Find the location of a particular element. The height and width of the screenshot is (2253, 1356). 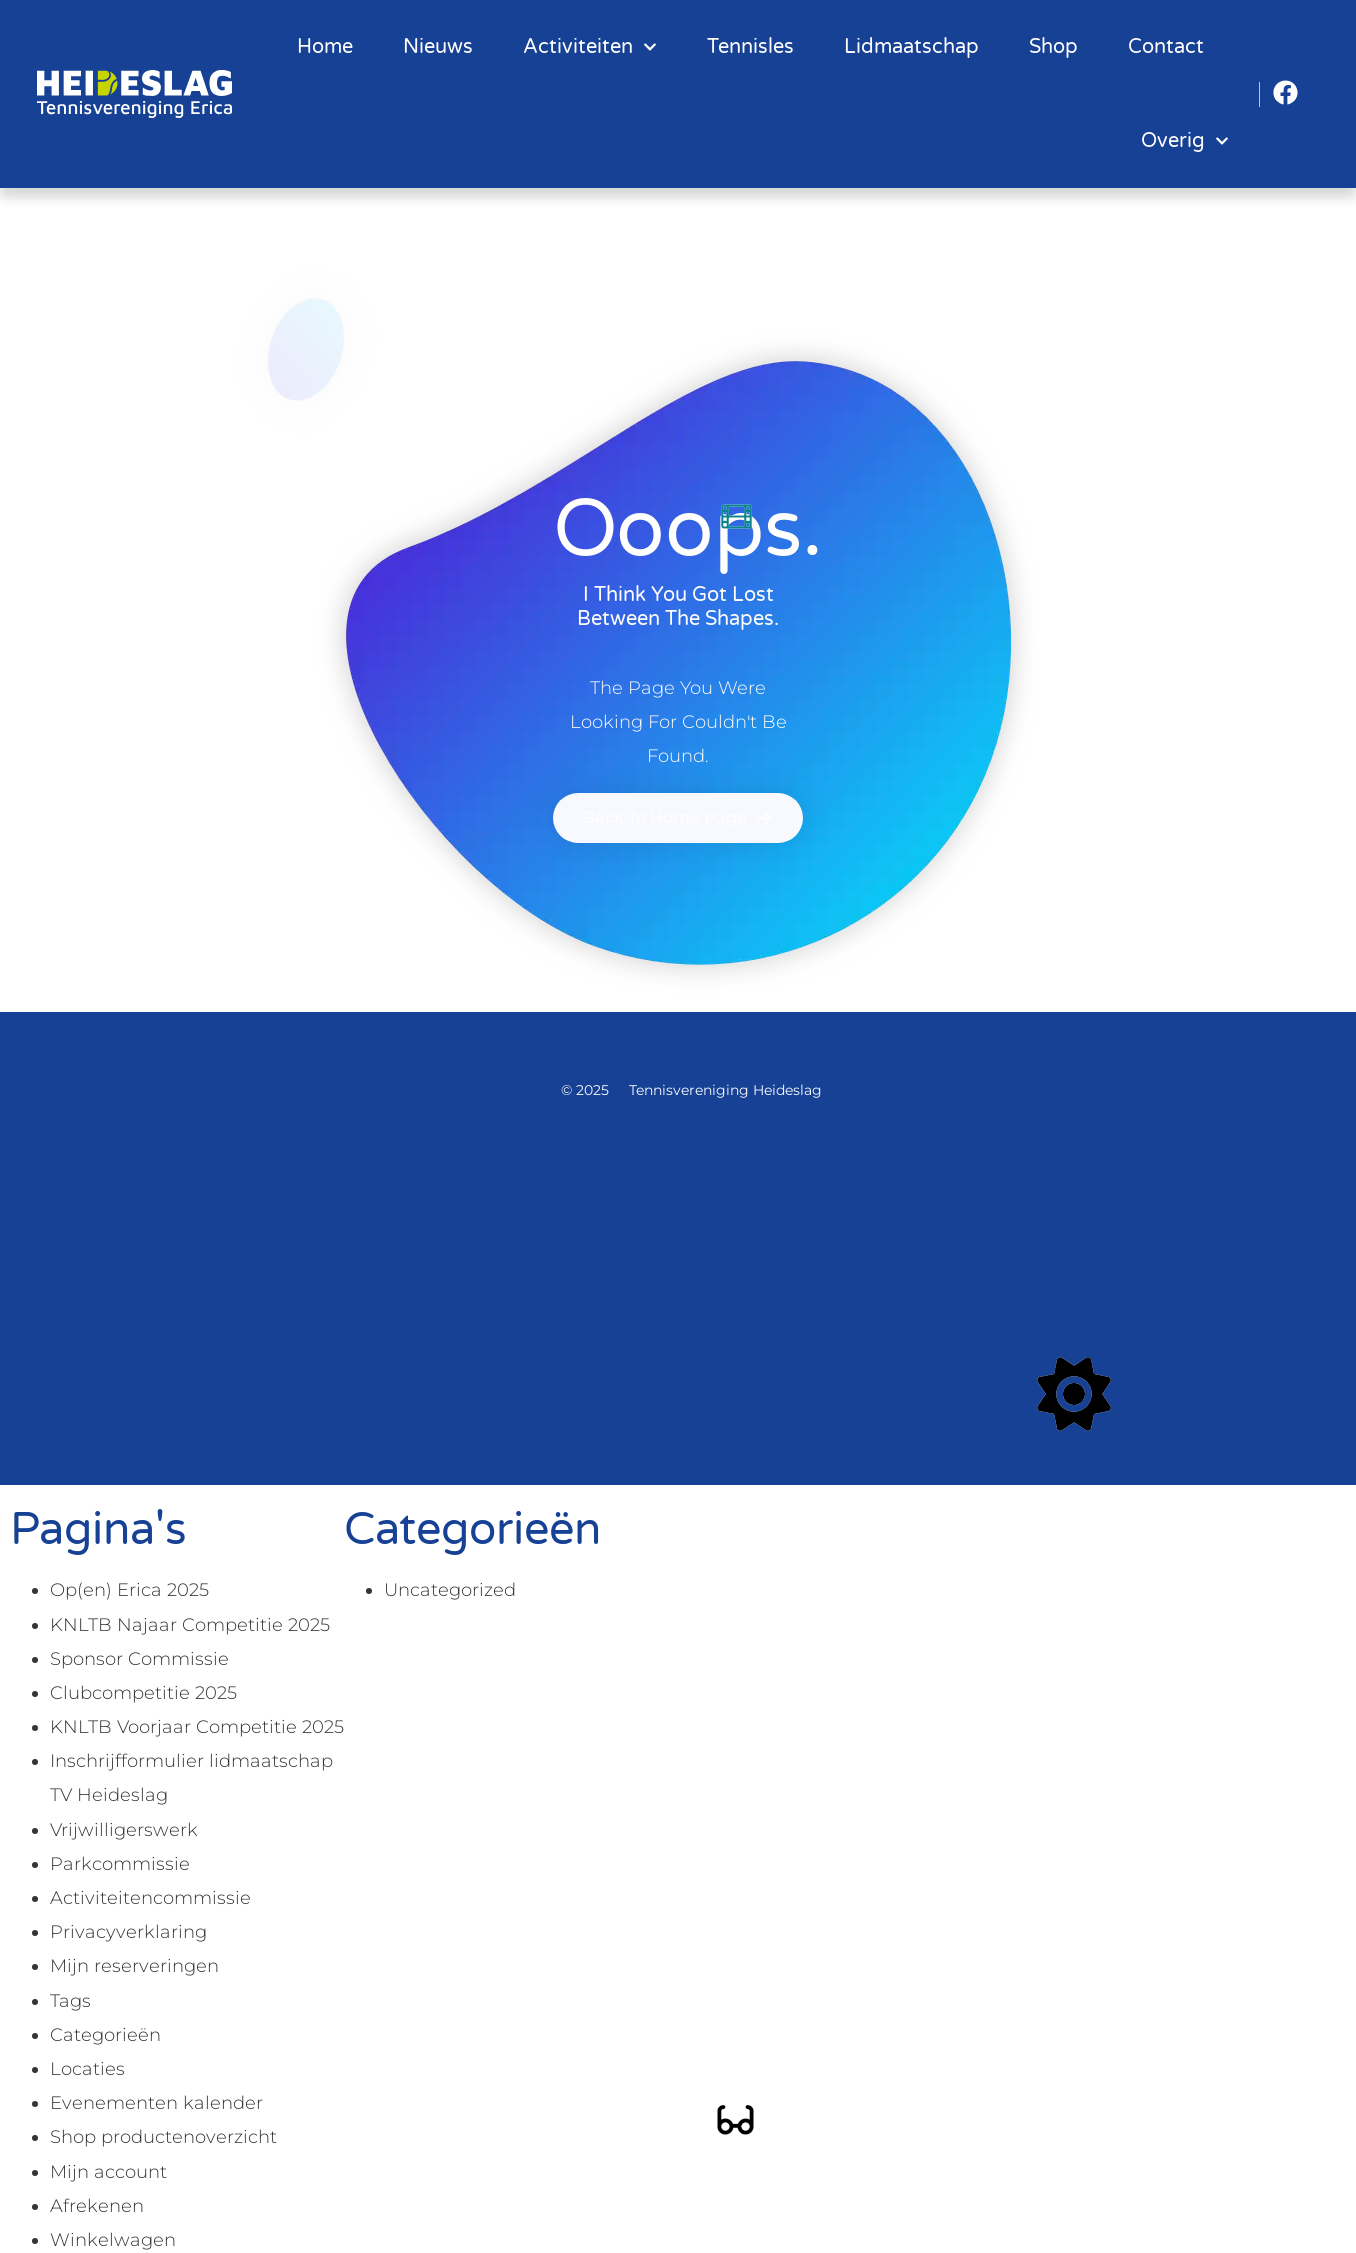

view video or film content is located at coordinates (736, 516).